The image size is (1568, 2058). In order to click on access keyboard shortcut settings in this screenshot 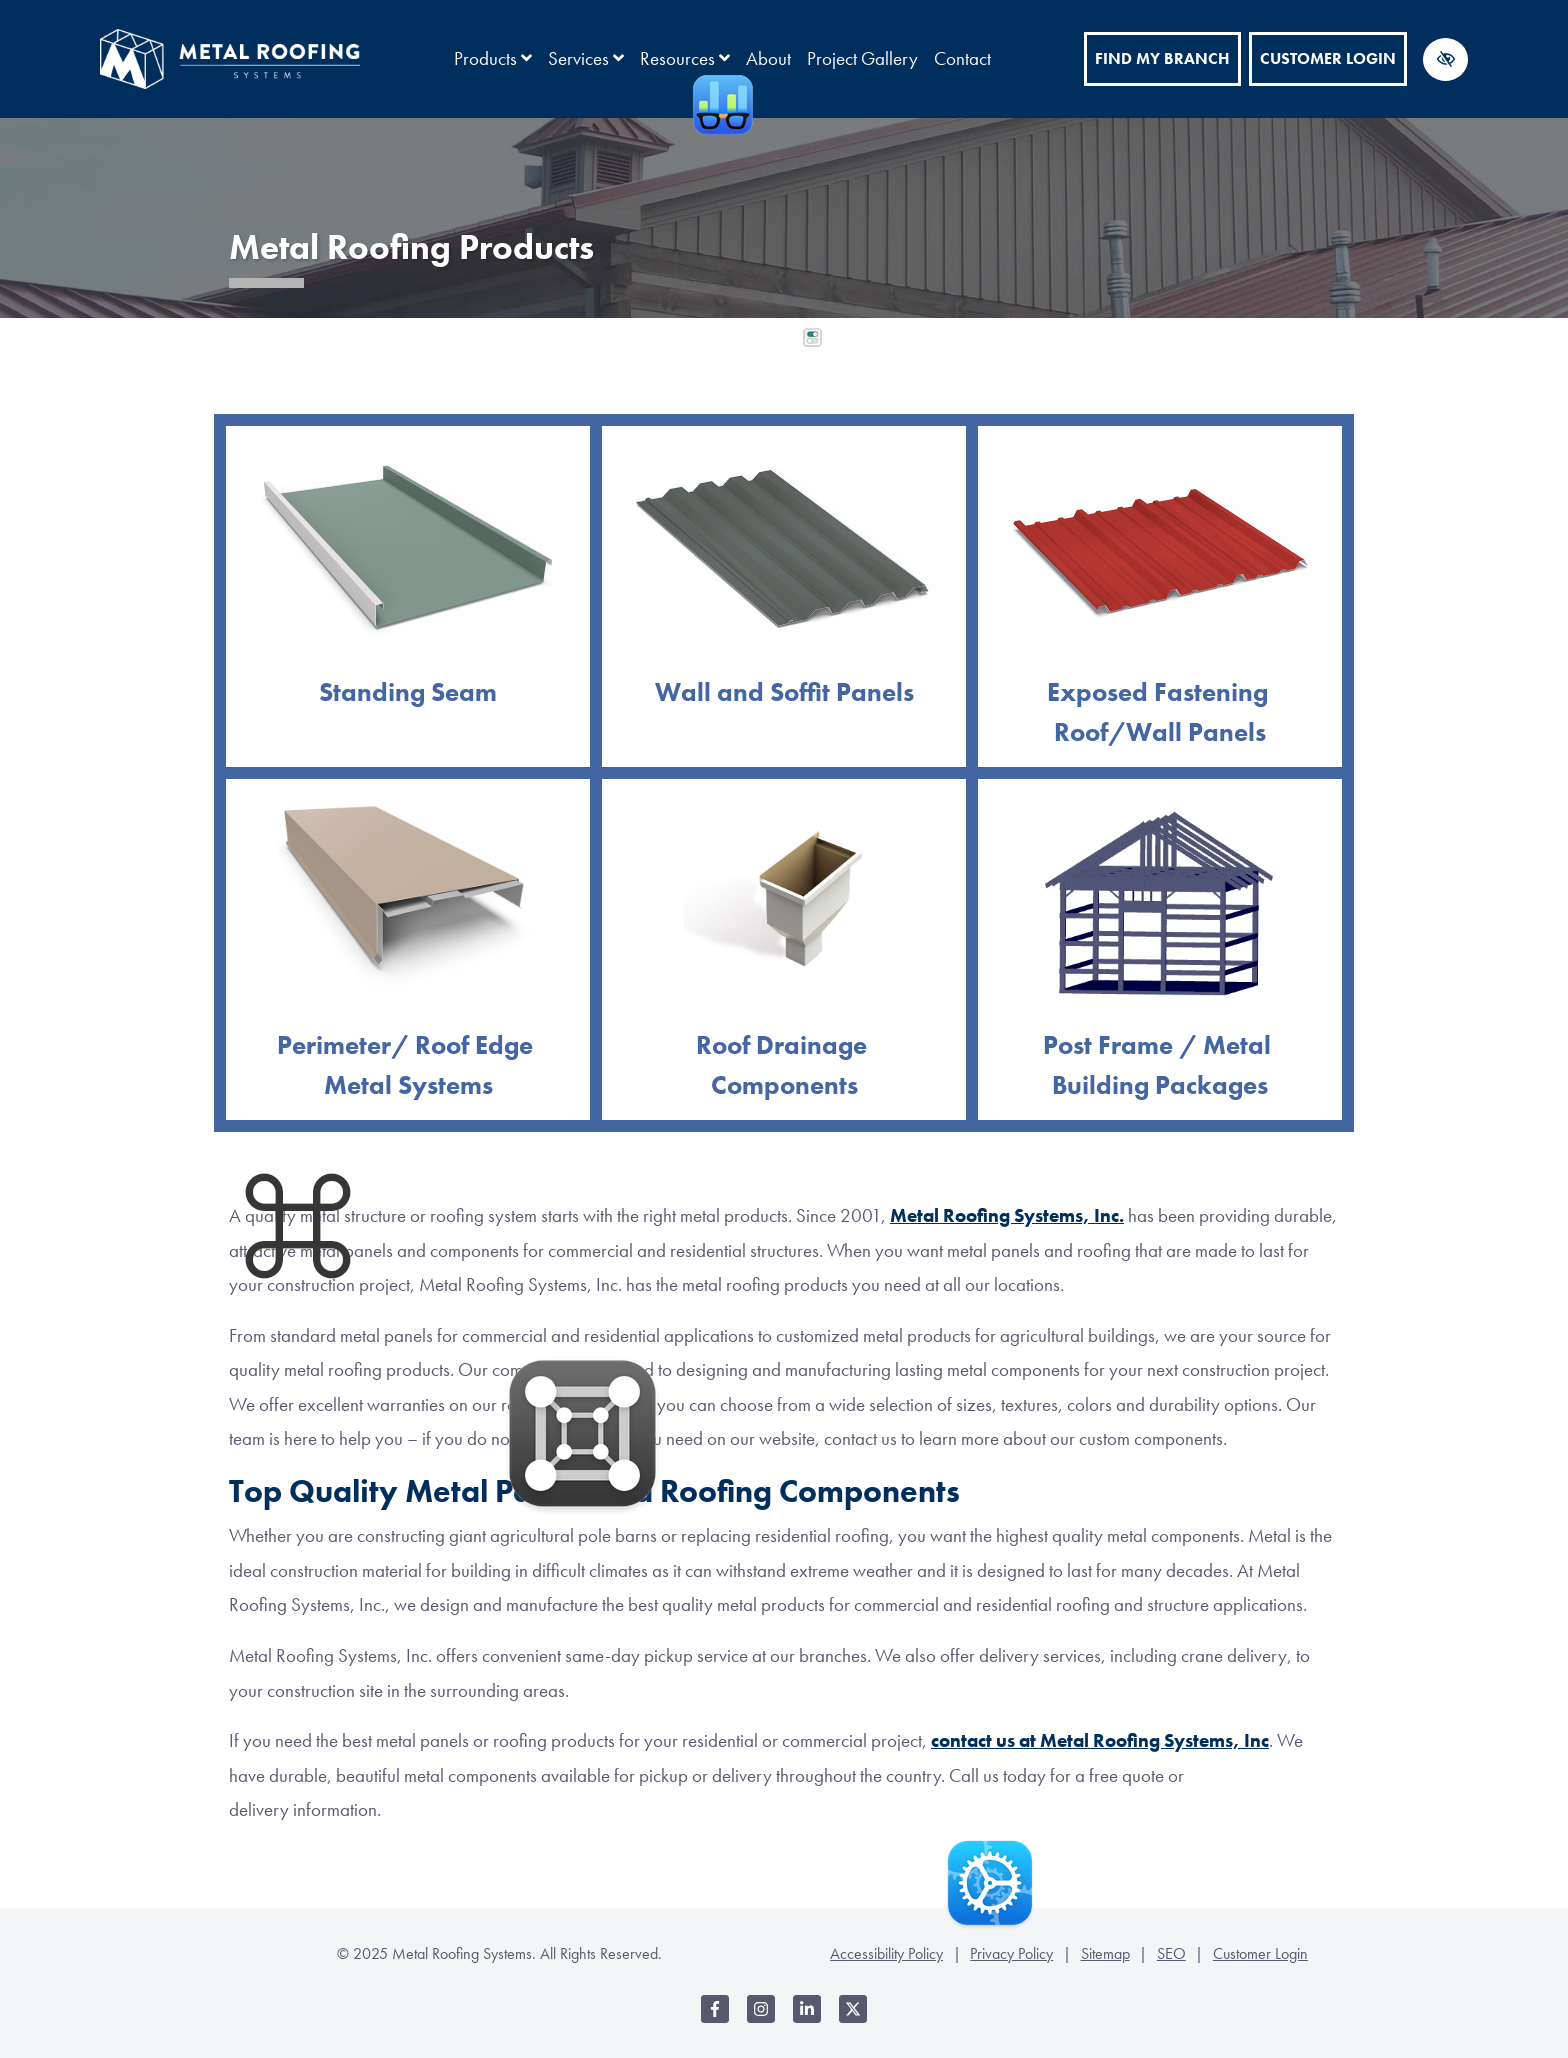, I will do `click(298, 1226)`.